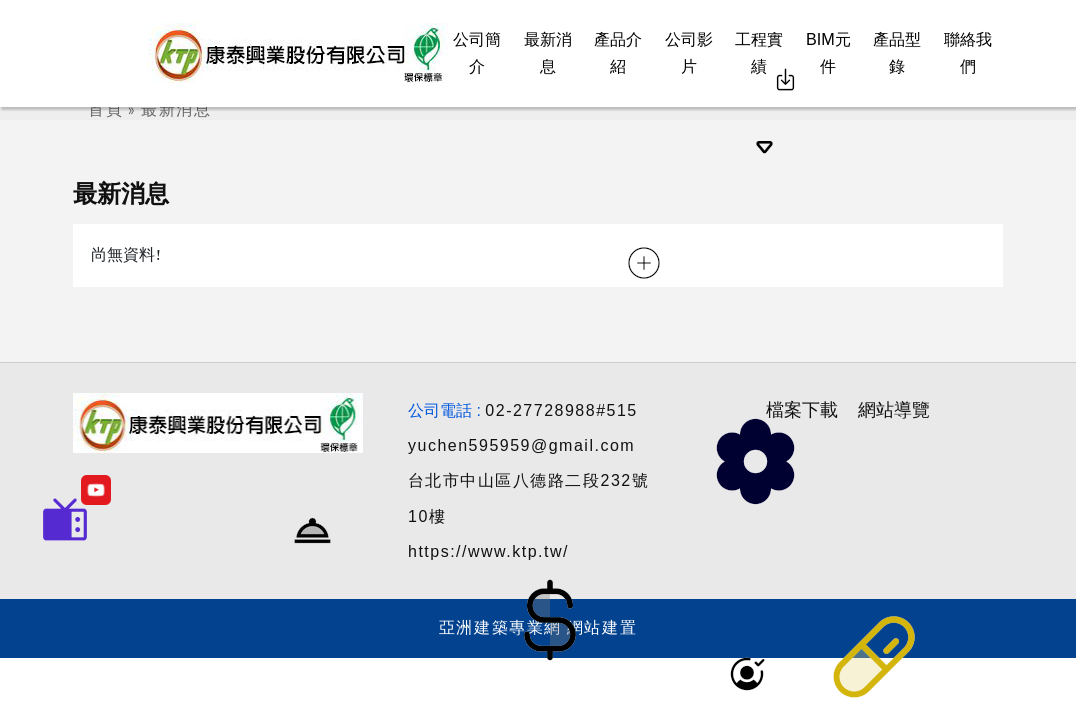  What do you see at coordinates (550, 620) in the screenshot?
I see `view pricing or payment options` at bounding box center [550, 620].